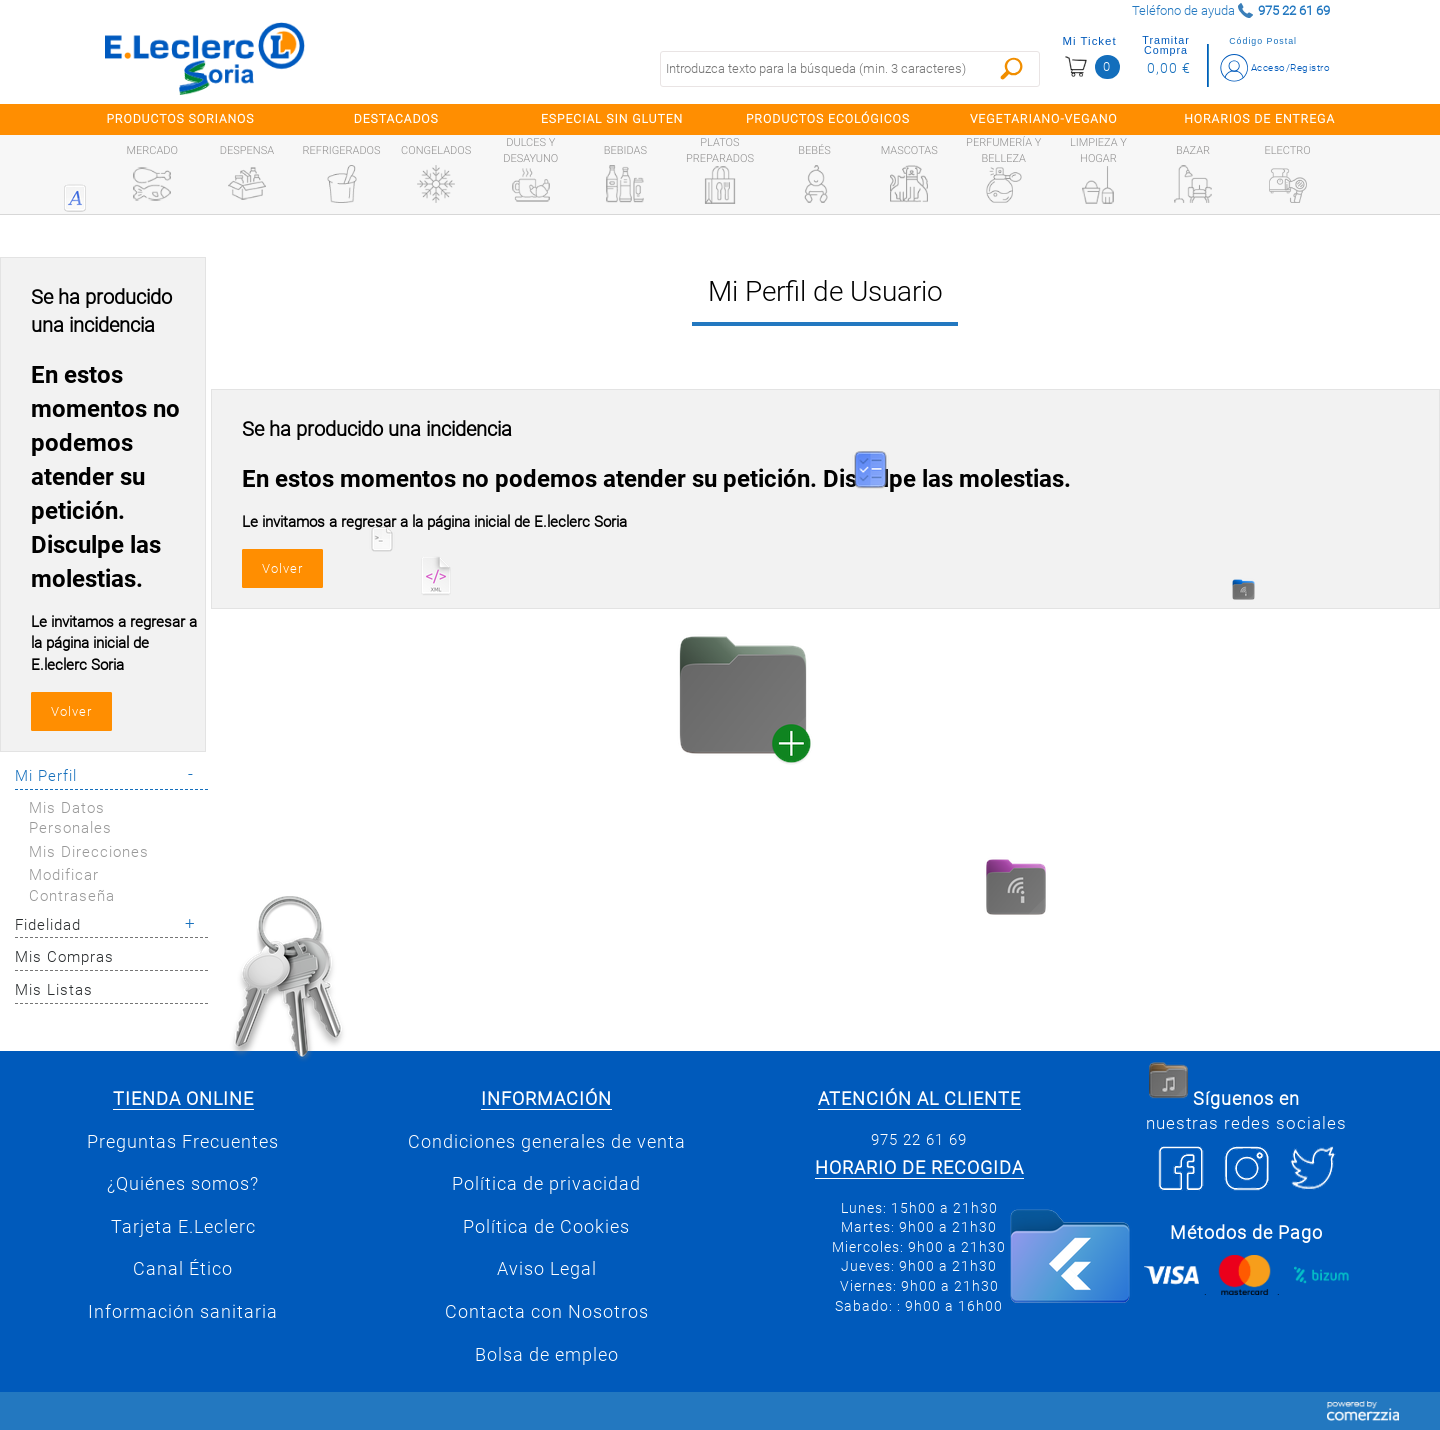 Image resolution: width=1440 pixels, height=1430 pixels. What do you see at coordinates (1069, 1259) in the screenshot?
I see `open flutter project folder` at bounding box center [1069, 1259].